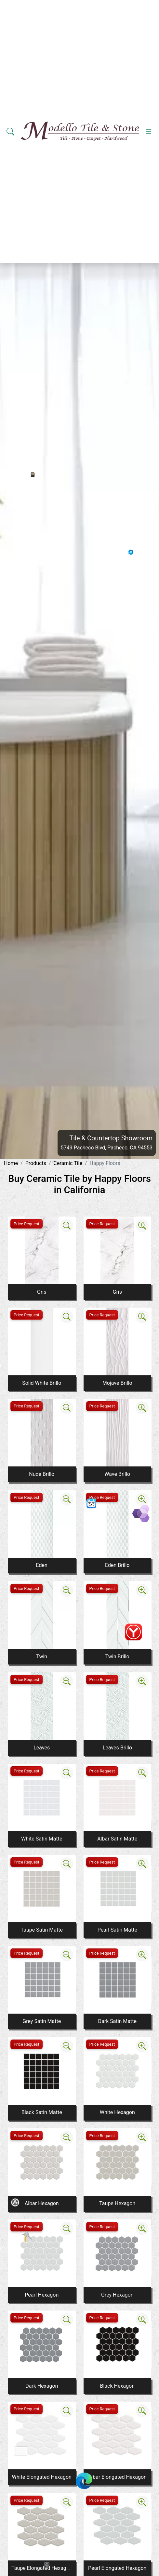 This screenshot has height=2576, width=159. What do you see at coordinates (47, 2565) in the screenshot?
I see `access sound and audio settings` at bounding box center [47, 2565].